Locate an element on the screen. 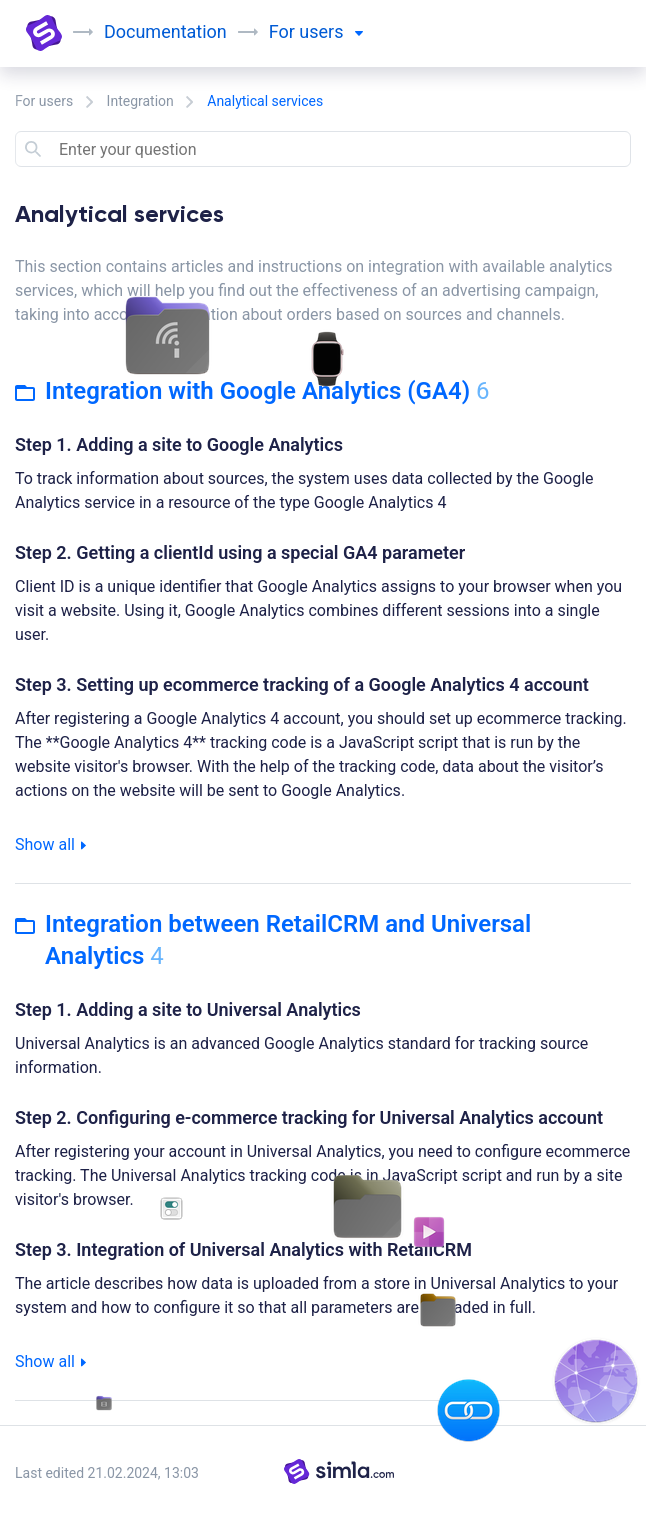  apple watch series 9 device icon is located at coordinates (327, 359).